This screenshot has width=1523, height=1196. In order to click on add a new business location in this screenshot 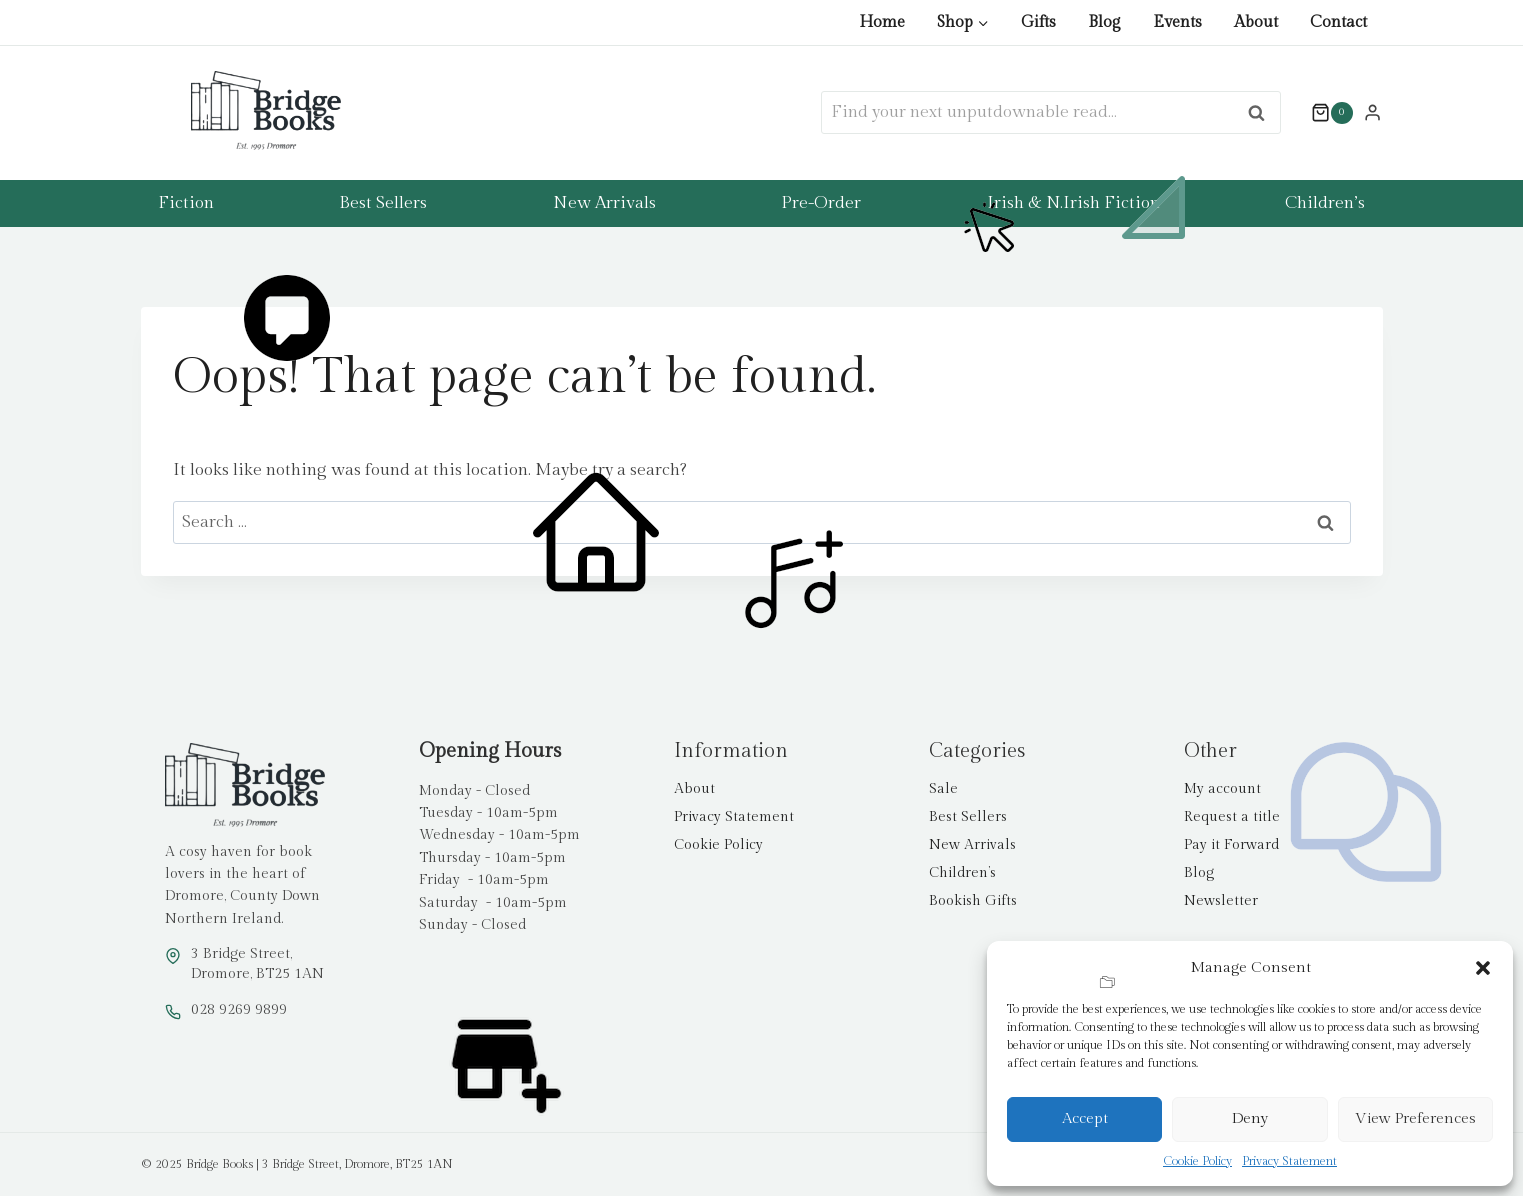, I will do `click(507, 1059)`.